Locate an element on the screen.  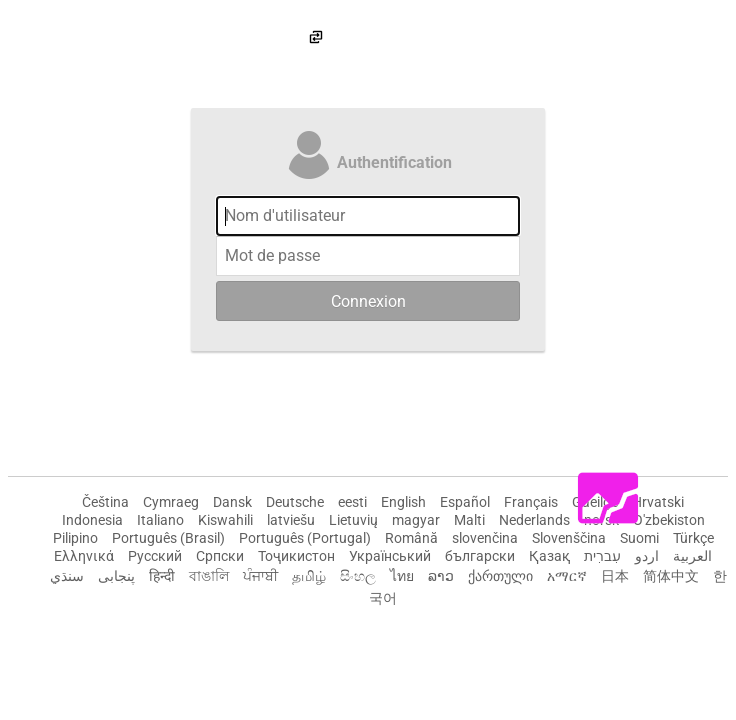
swap or exchange items is located at coordinates (316, 37).